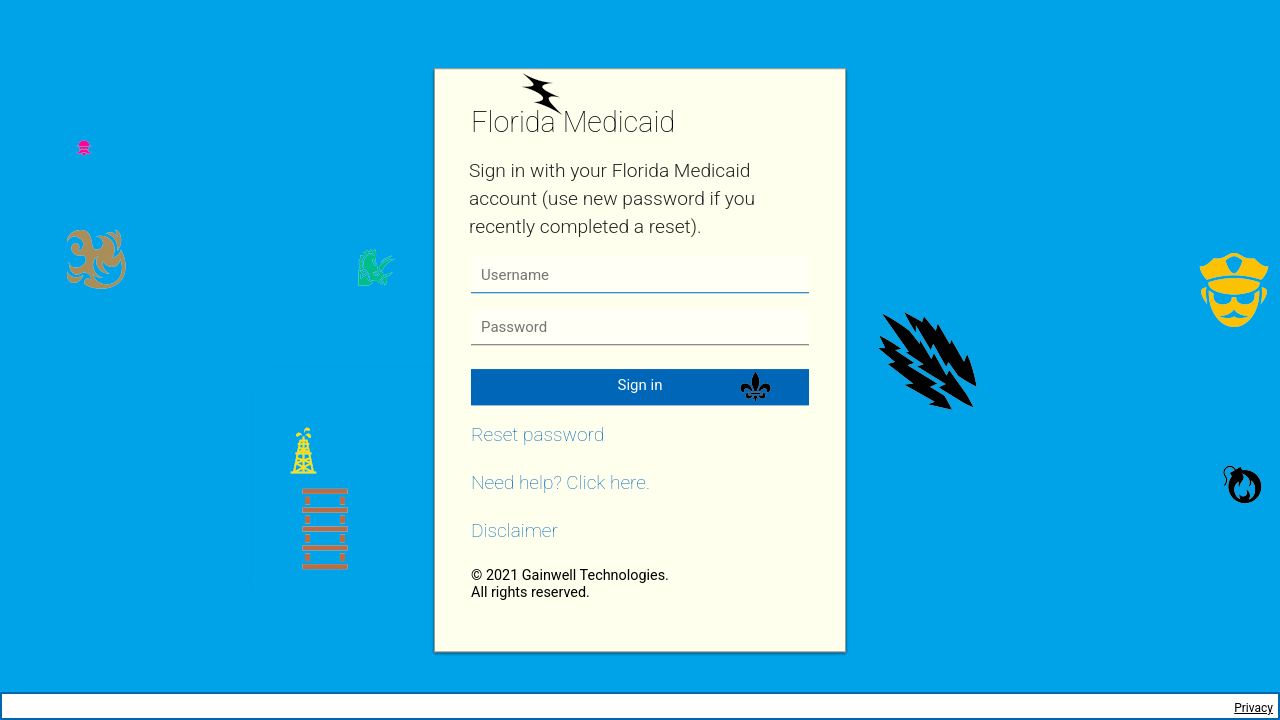  I want to click on decorative emblem representing French or royal heritage, so click(755, 386).